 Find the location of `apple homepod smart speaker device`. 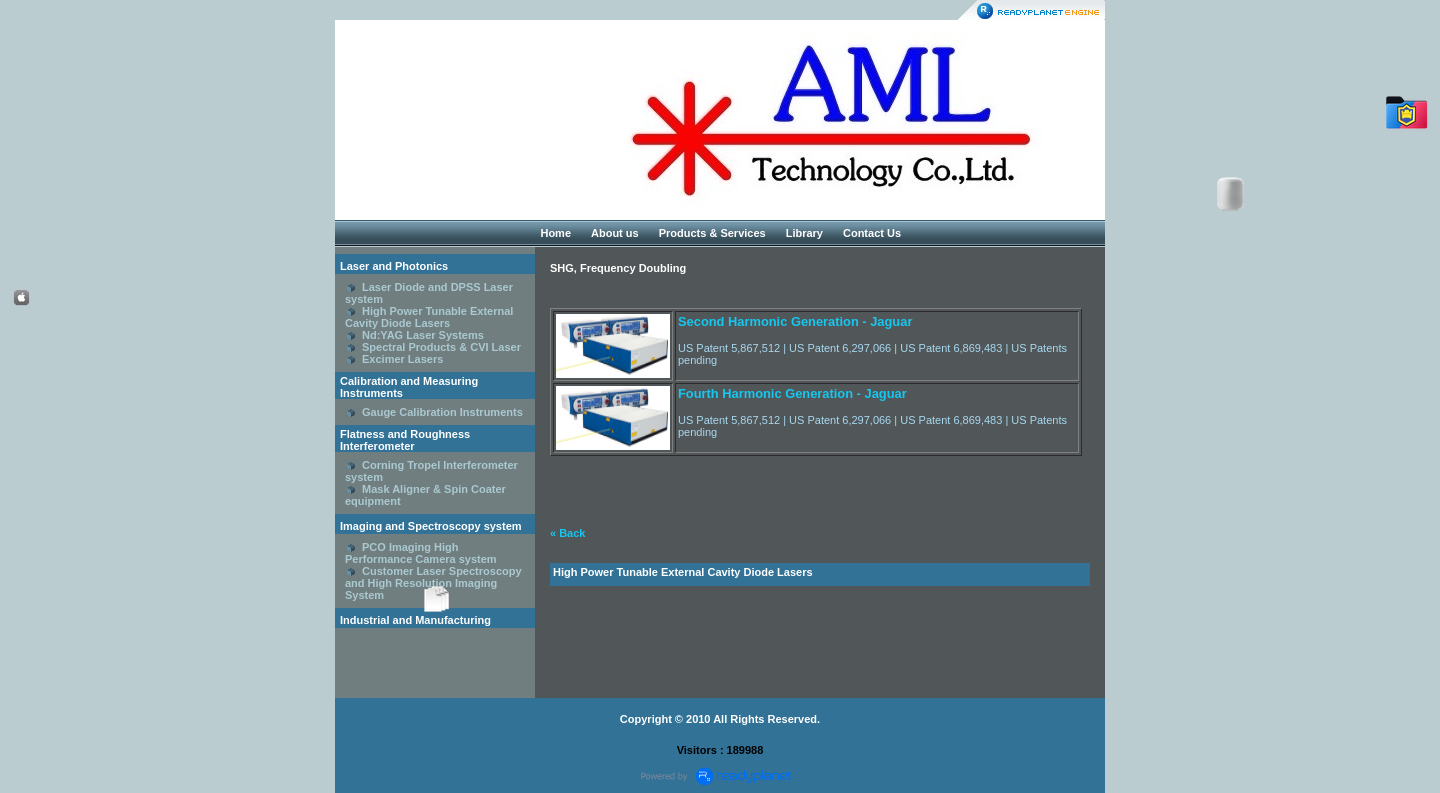

apple homepod smart speaker device is located at coordinates (1230, 194).